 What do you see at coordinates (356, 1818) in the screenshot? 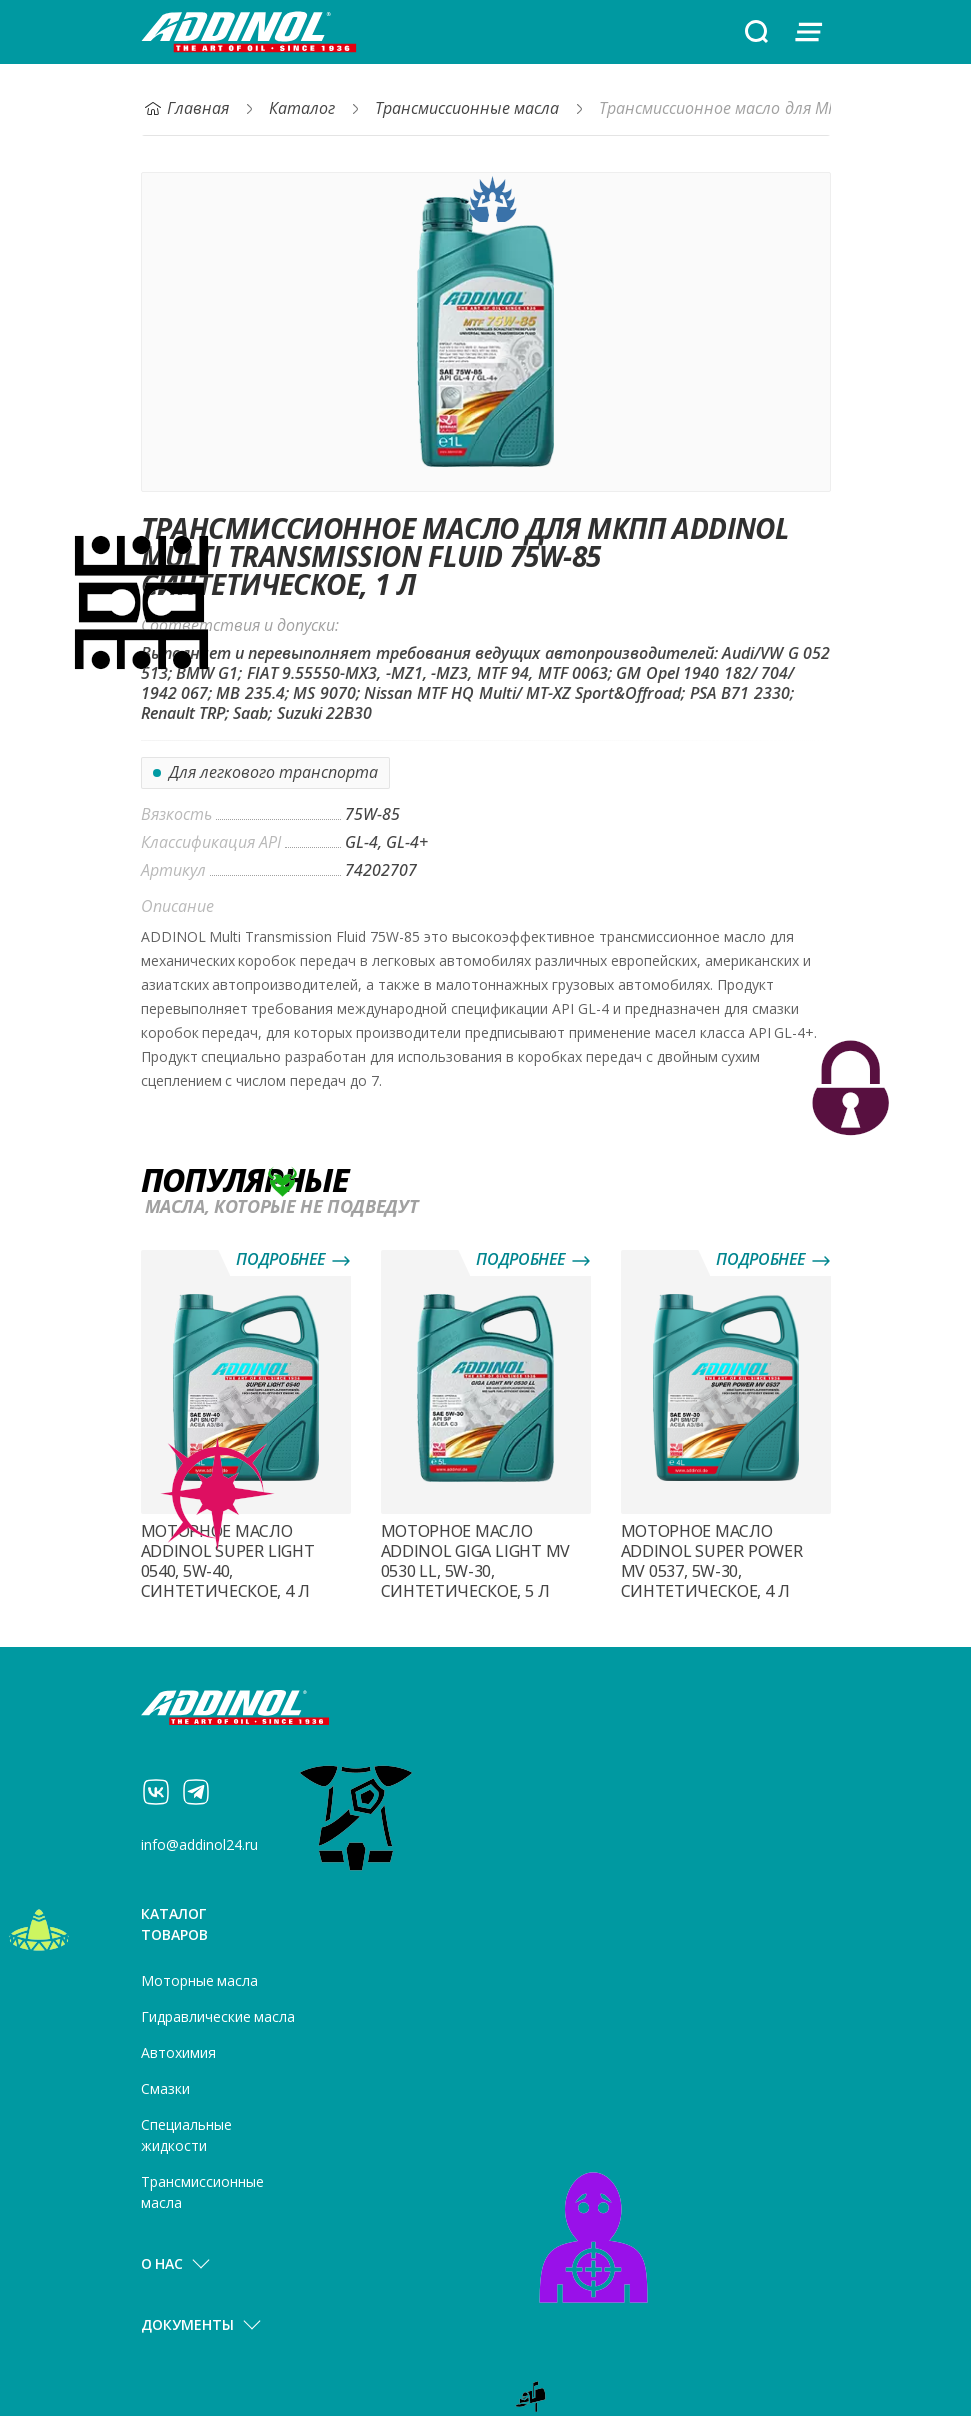
I see `equip heart-protecting armor` at bounding box center [356, 1818].